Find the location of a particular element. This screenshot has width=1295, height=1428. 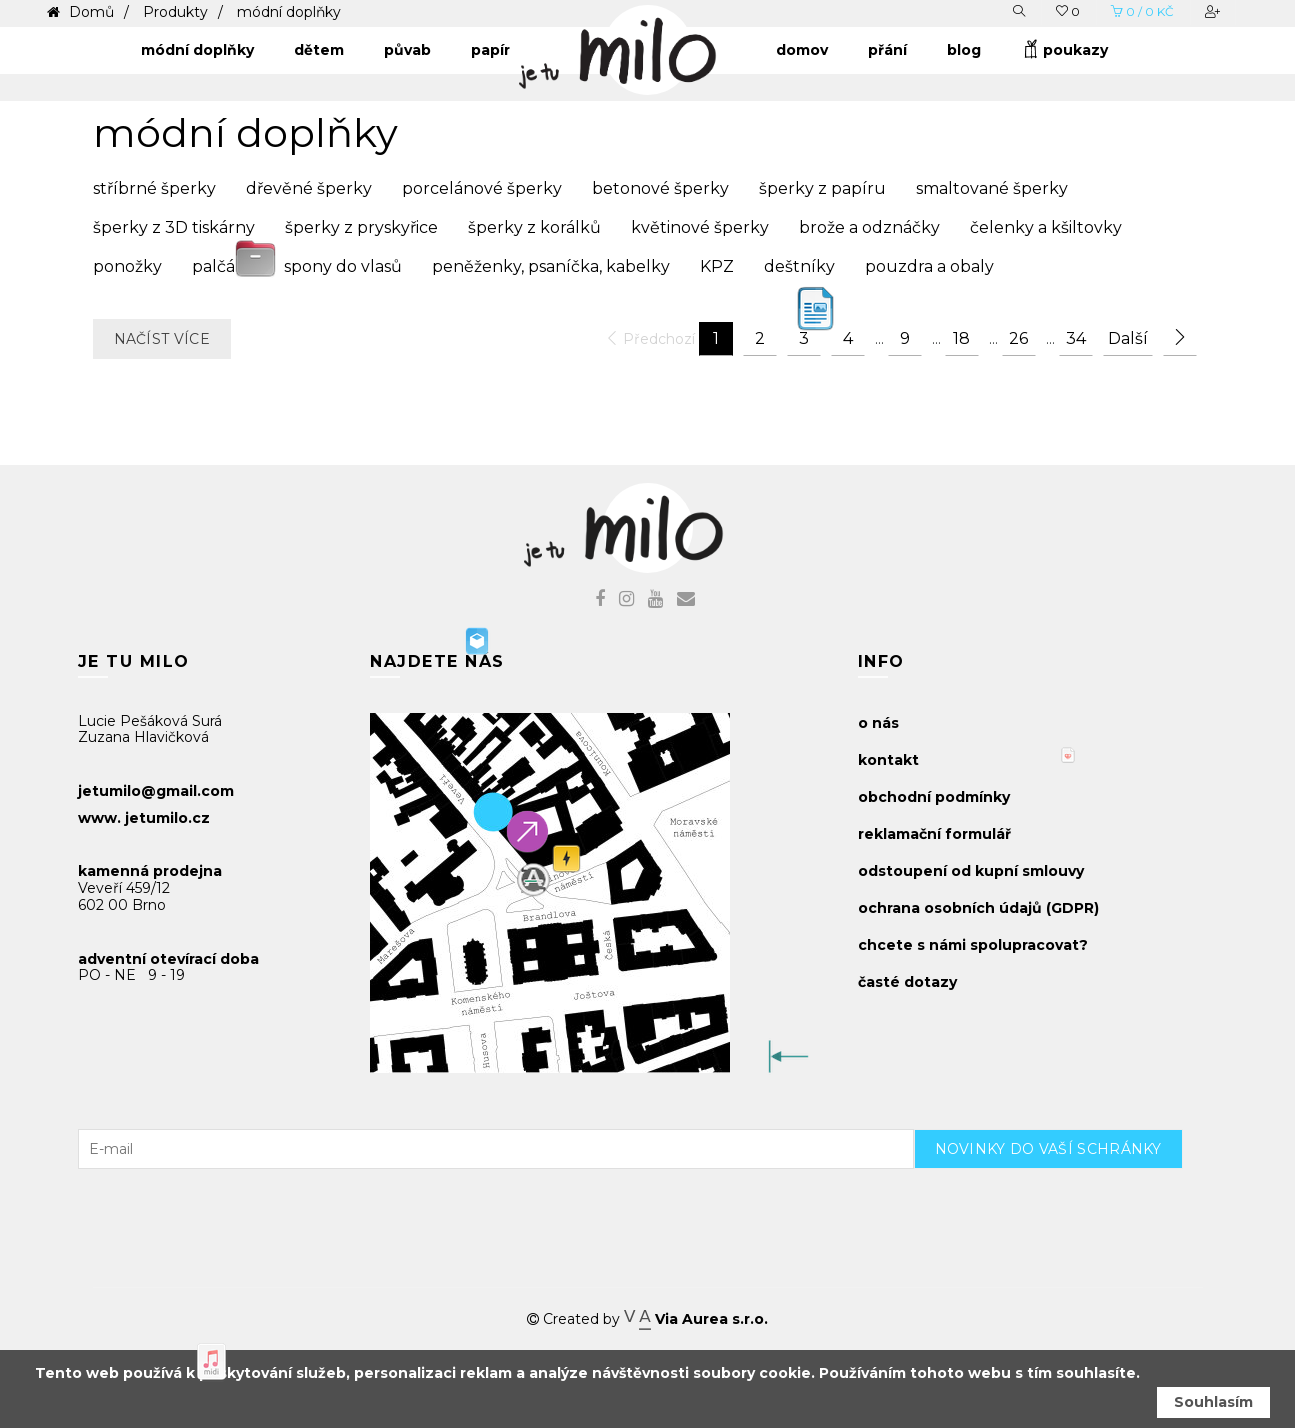

a ruby programming language source file is located at coordinates (1068, 755).